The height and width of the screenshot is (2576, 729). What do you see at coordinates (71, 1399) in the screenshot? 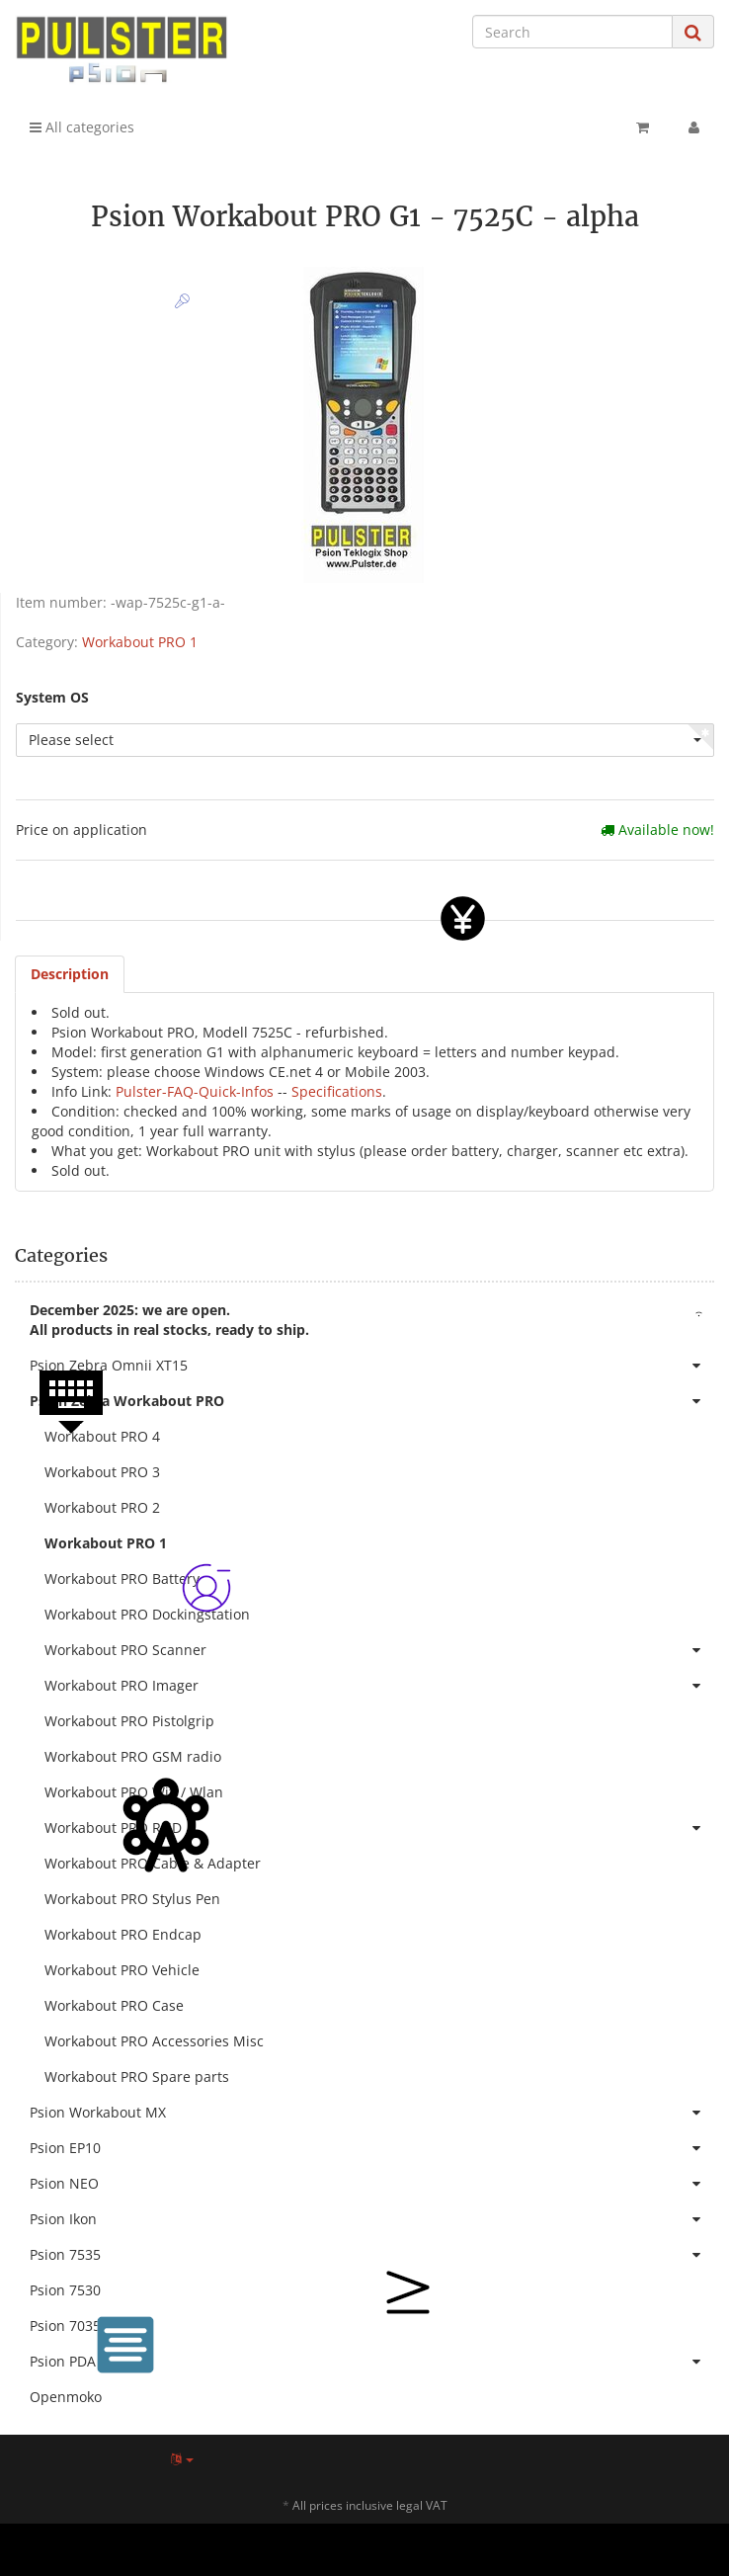
I see `hide the on-screen keyboard` at bounding box center [71, 1399].